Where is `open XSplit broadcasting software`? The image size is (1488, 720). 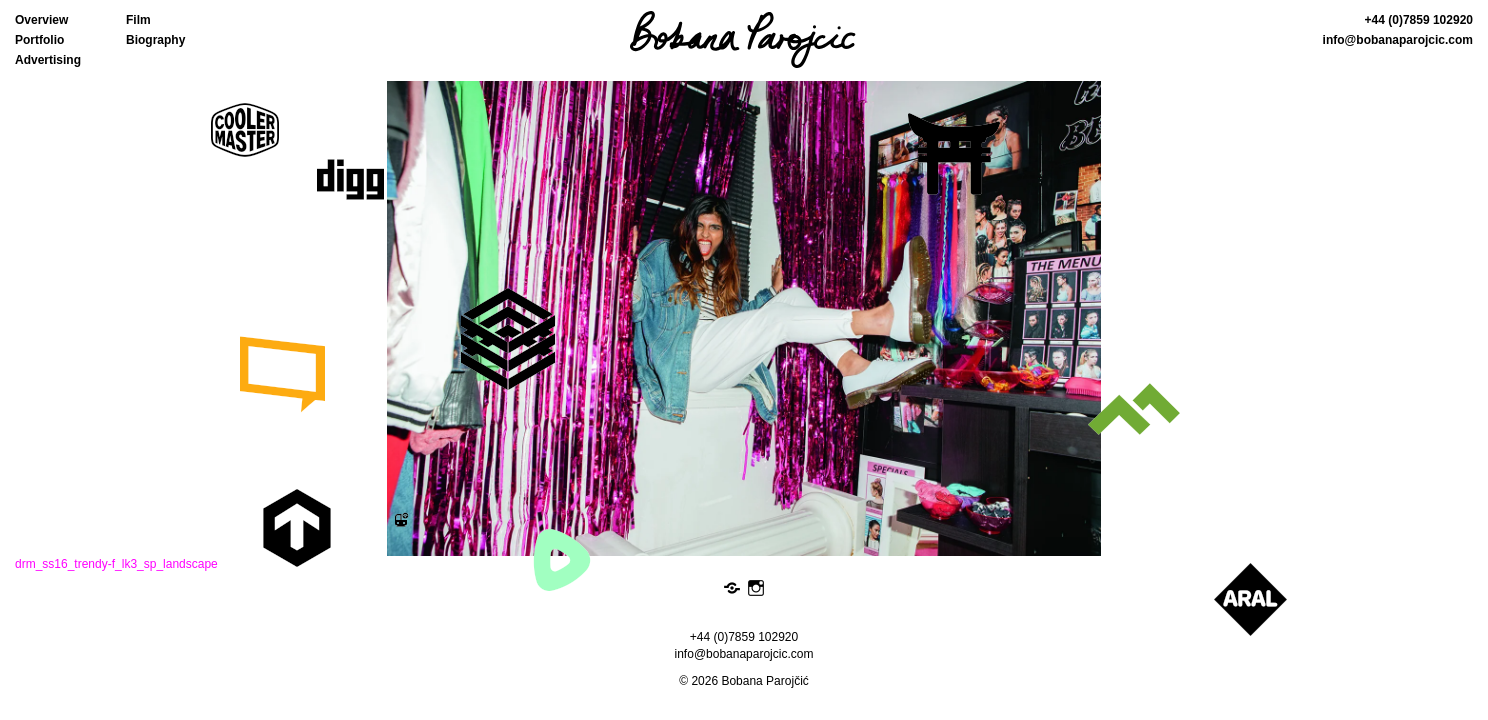
open XSplit broadcasting software is located at coordinates (282, 374).